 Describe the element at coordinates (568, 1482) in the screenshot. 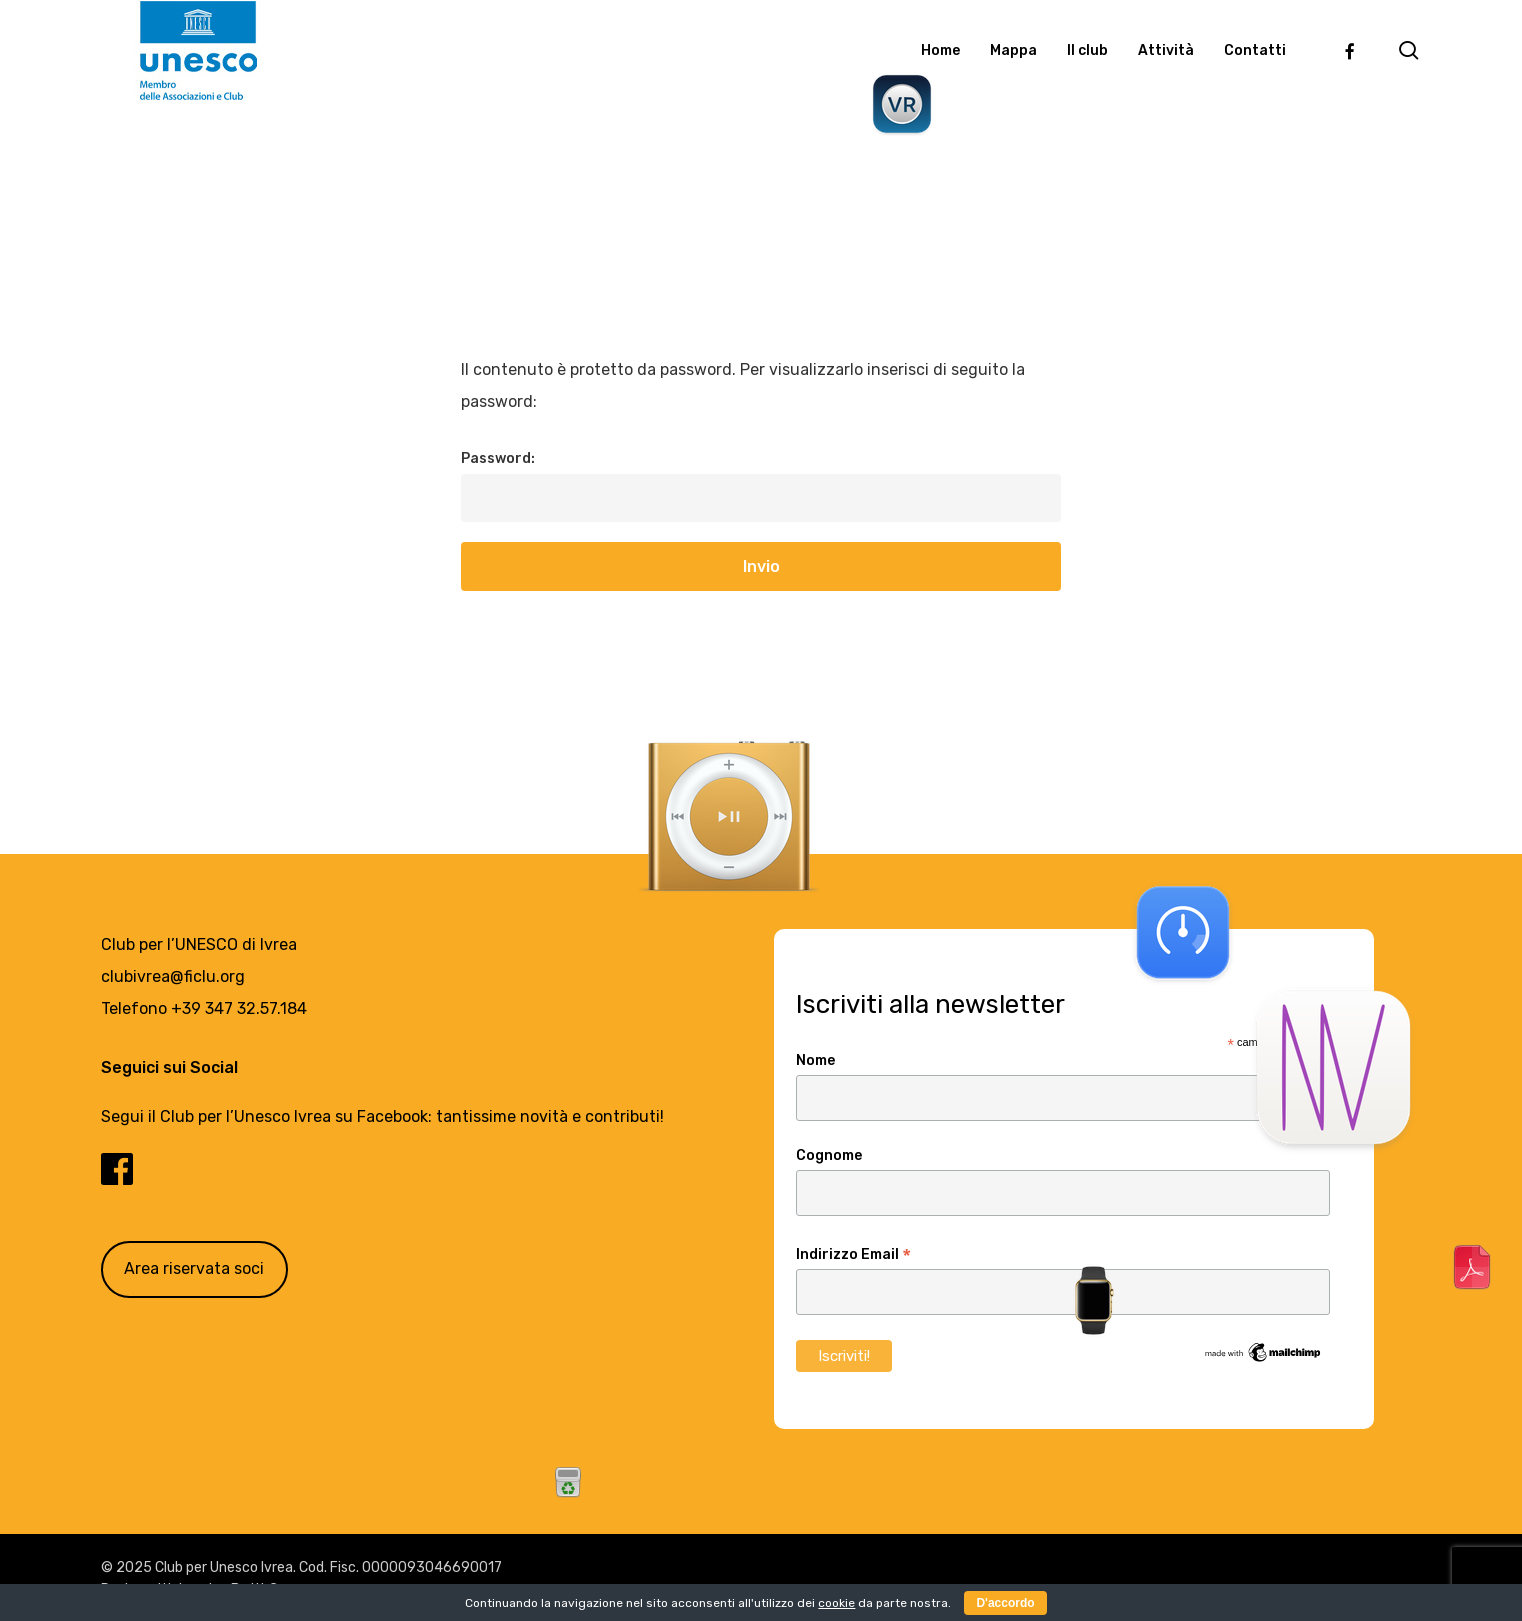

I see `open the trash or recycle bin` at that location.